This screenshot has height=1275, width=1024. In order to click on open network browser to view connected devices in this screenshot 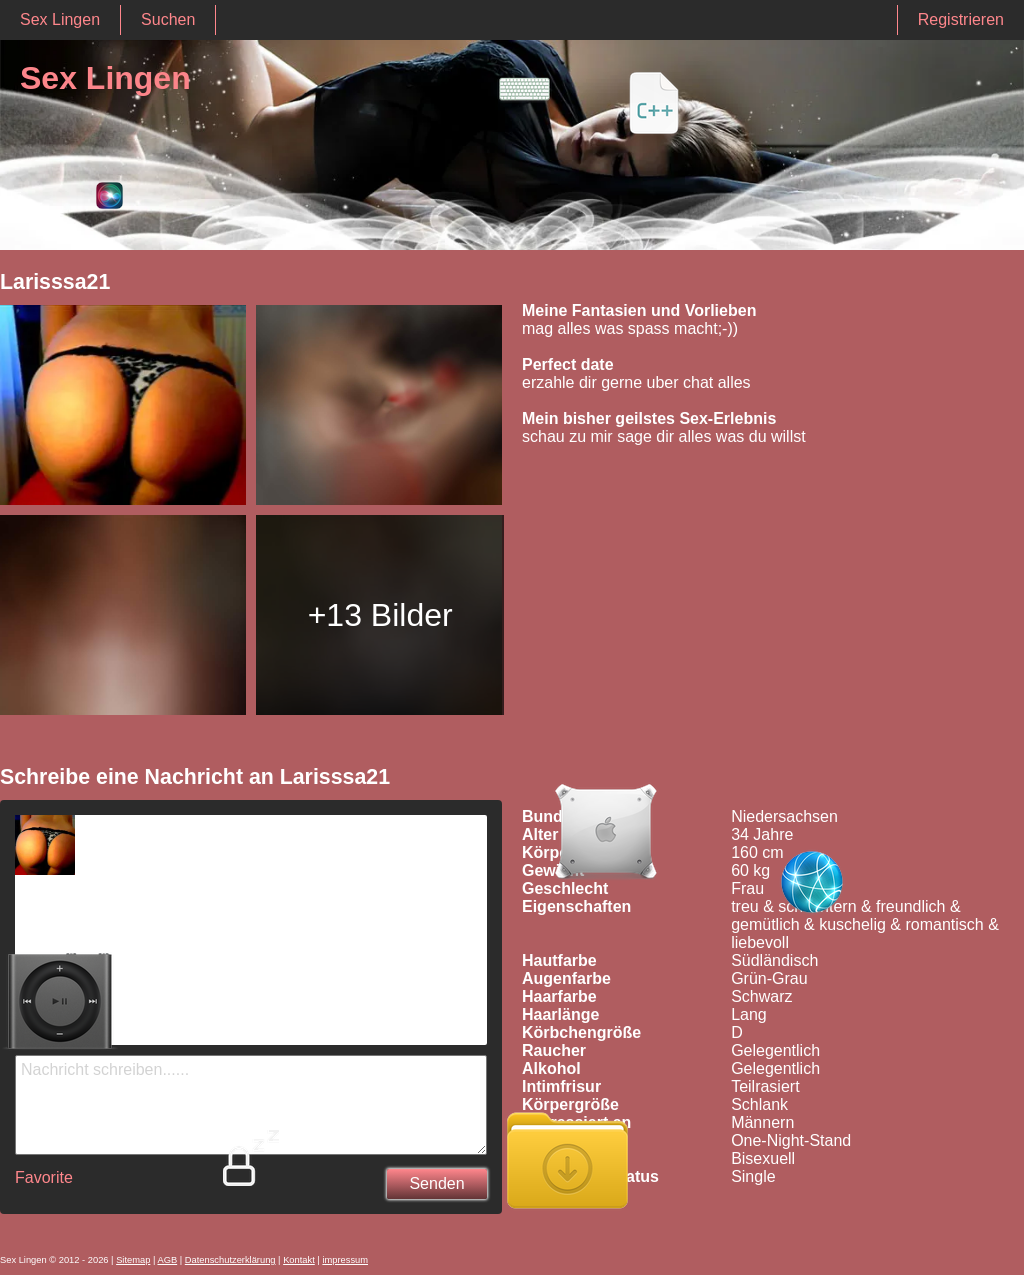, I will do `click(812, 882)`.